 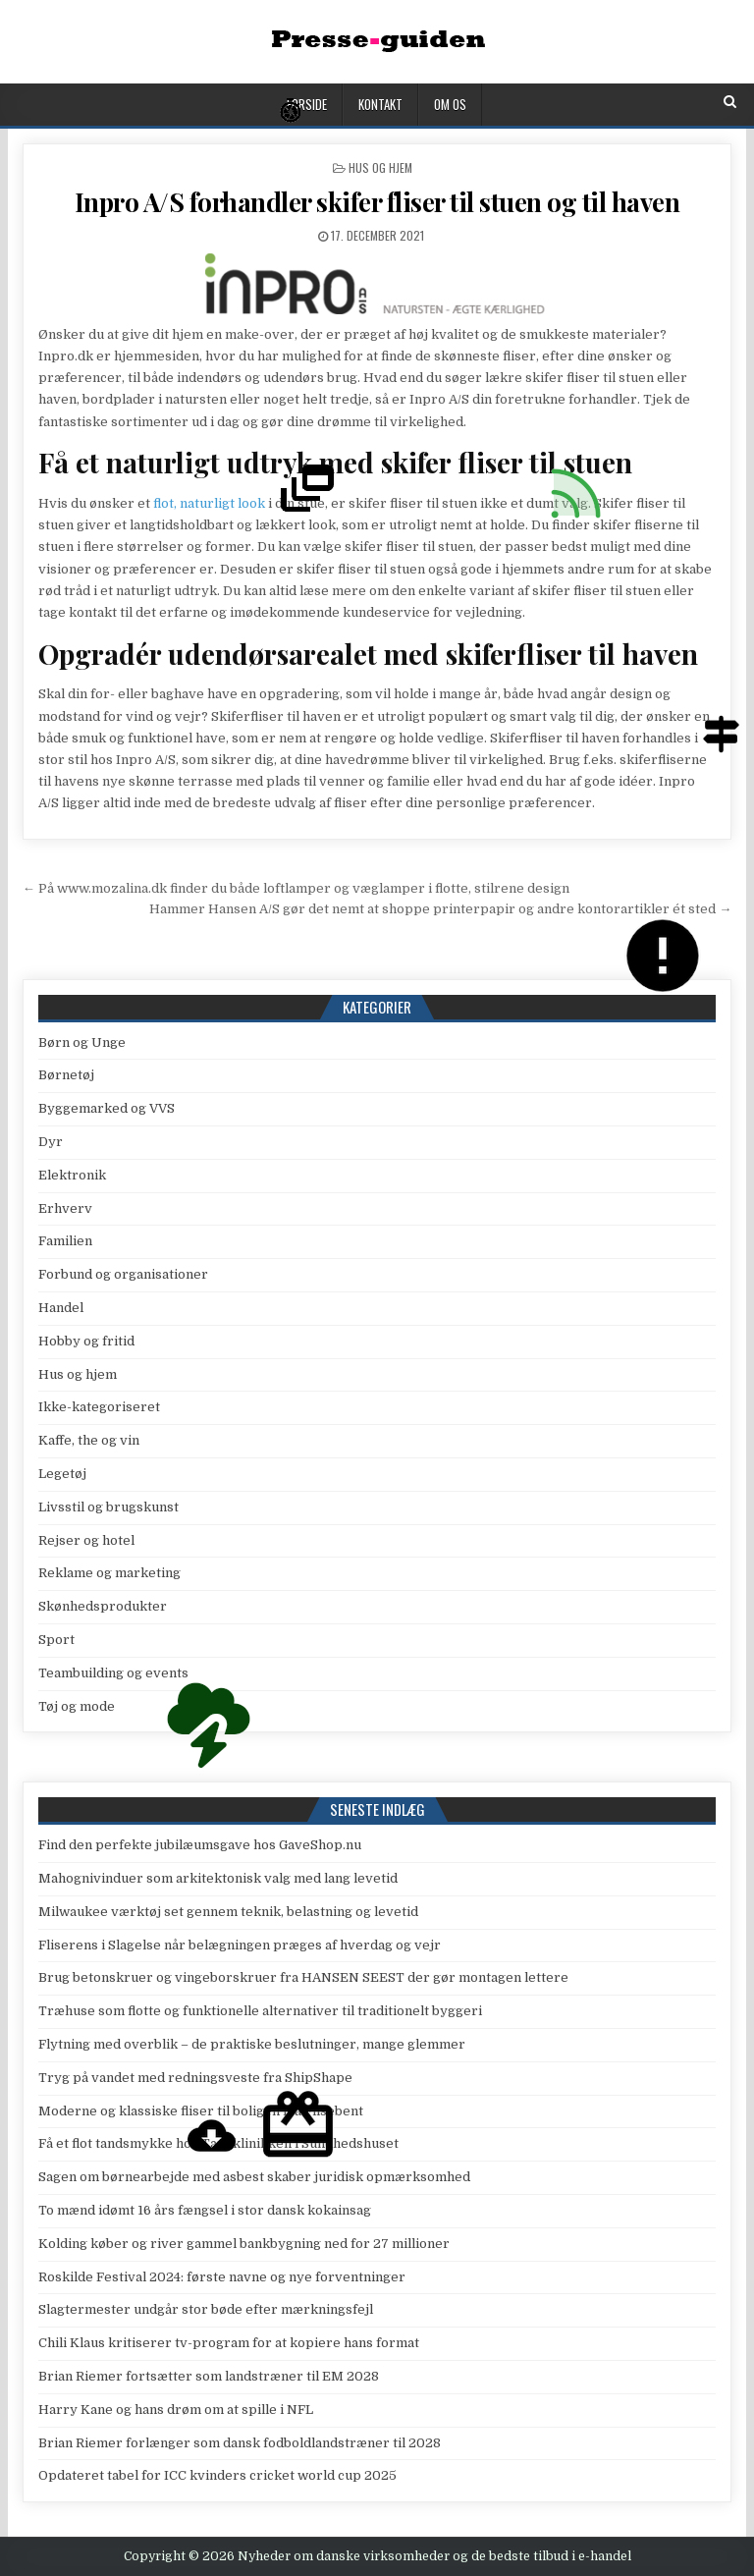 I want to click on indicates thunderstorm weather conditions, so click(x=208, y=1724).